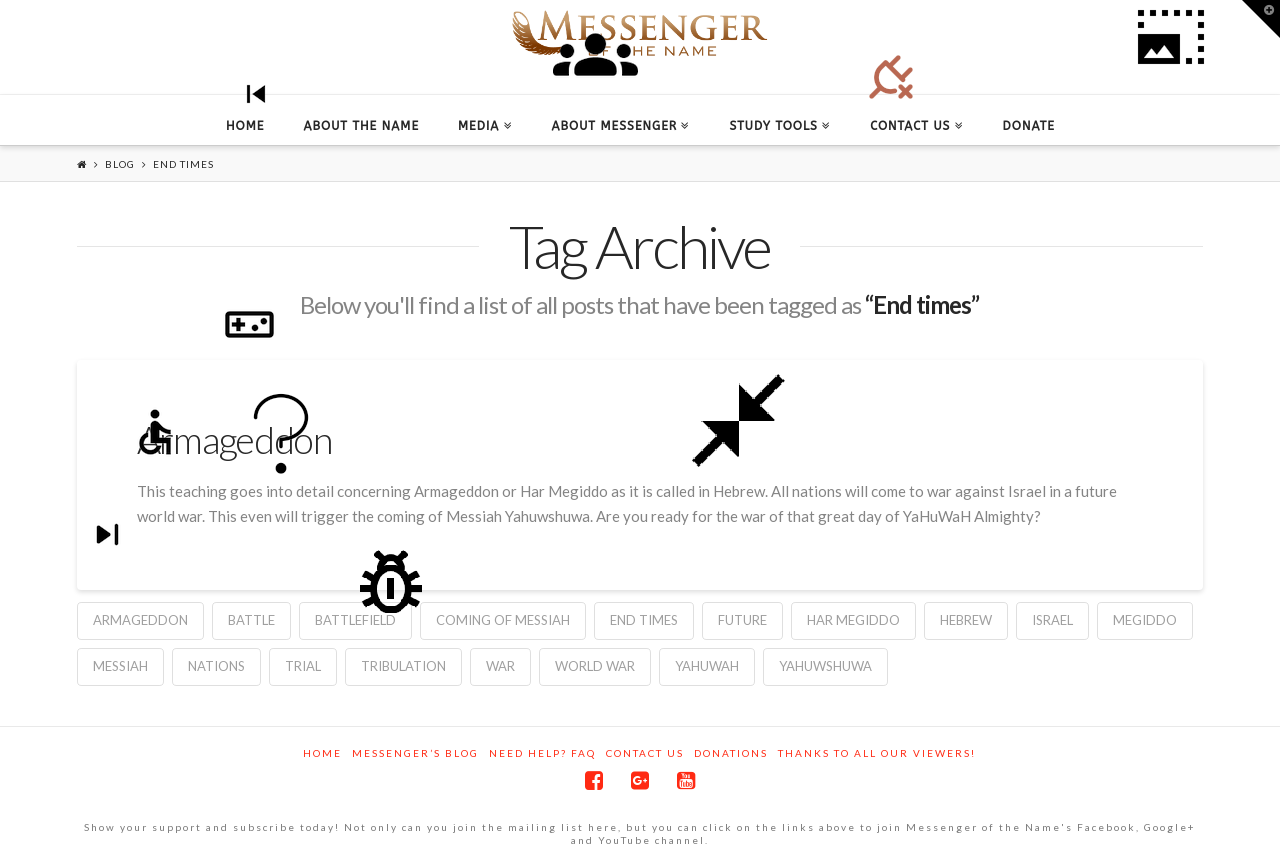 This screenshot has width=1280, height=867. What do you see at coordinates (738, 420) in the screenshot?
I see `exit fullscreen mode` at bounding box center [738, 420].